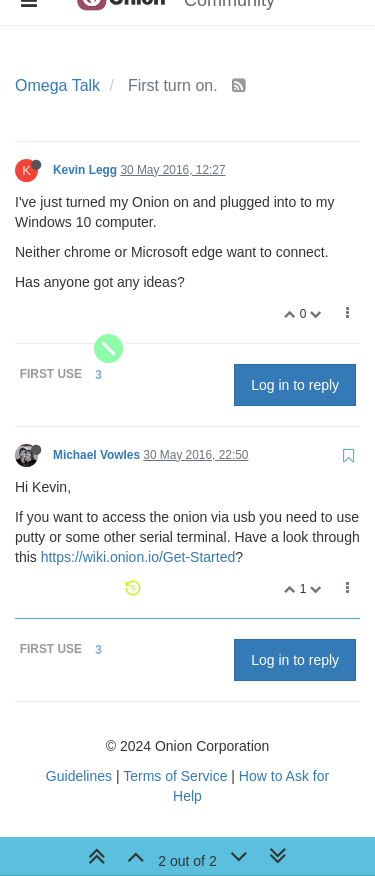 The image size is (375, 876). Describe the element at coordinates (133, 588) in the screenshot. I see `skip back 5 seconds in media playback` at that location.